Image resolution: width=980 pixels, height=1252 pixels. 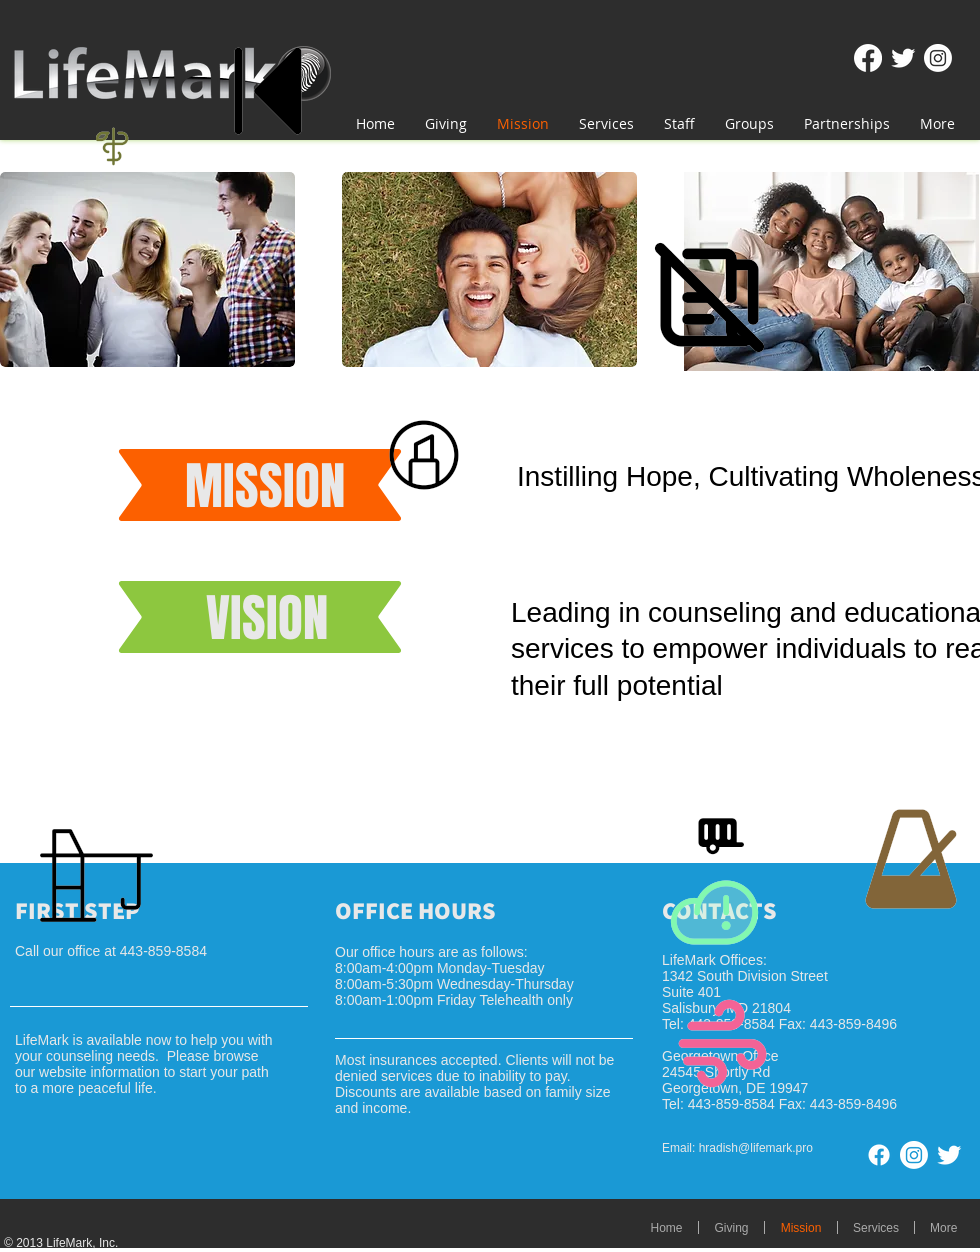 What do you see at coordinates (911, 859) in the screenshot?
I see `adjust tempo or timing settings` at bounding box center [911, 859].